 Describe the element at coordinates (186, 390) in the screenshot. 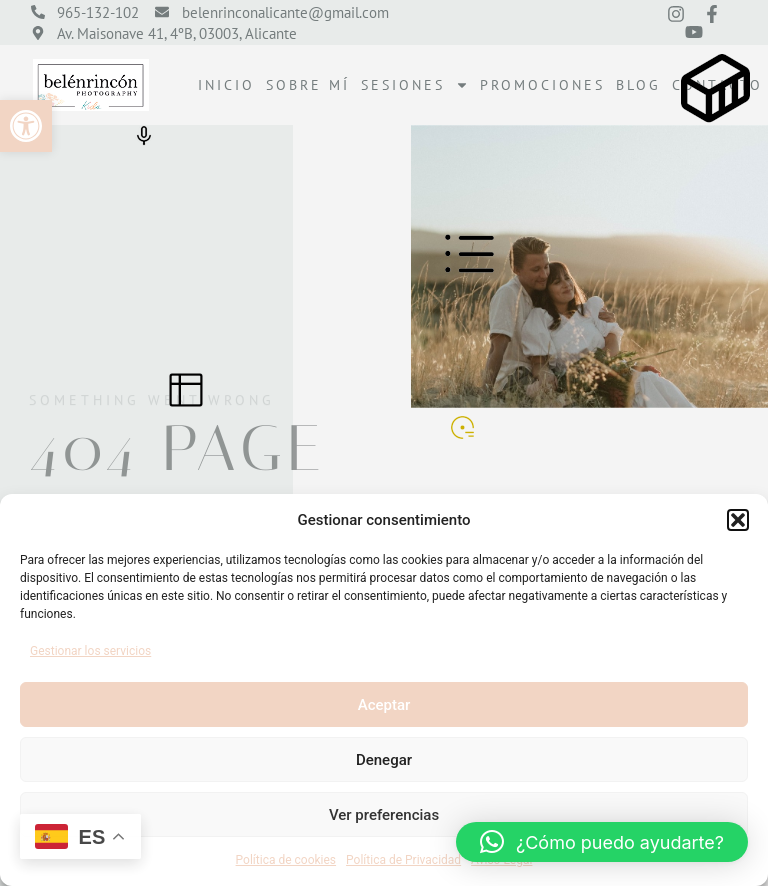

I see `view data in table format` at that location.